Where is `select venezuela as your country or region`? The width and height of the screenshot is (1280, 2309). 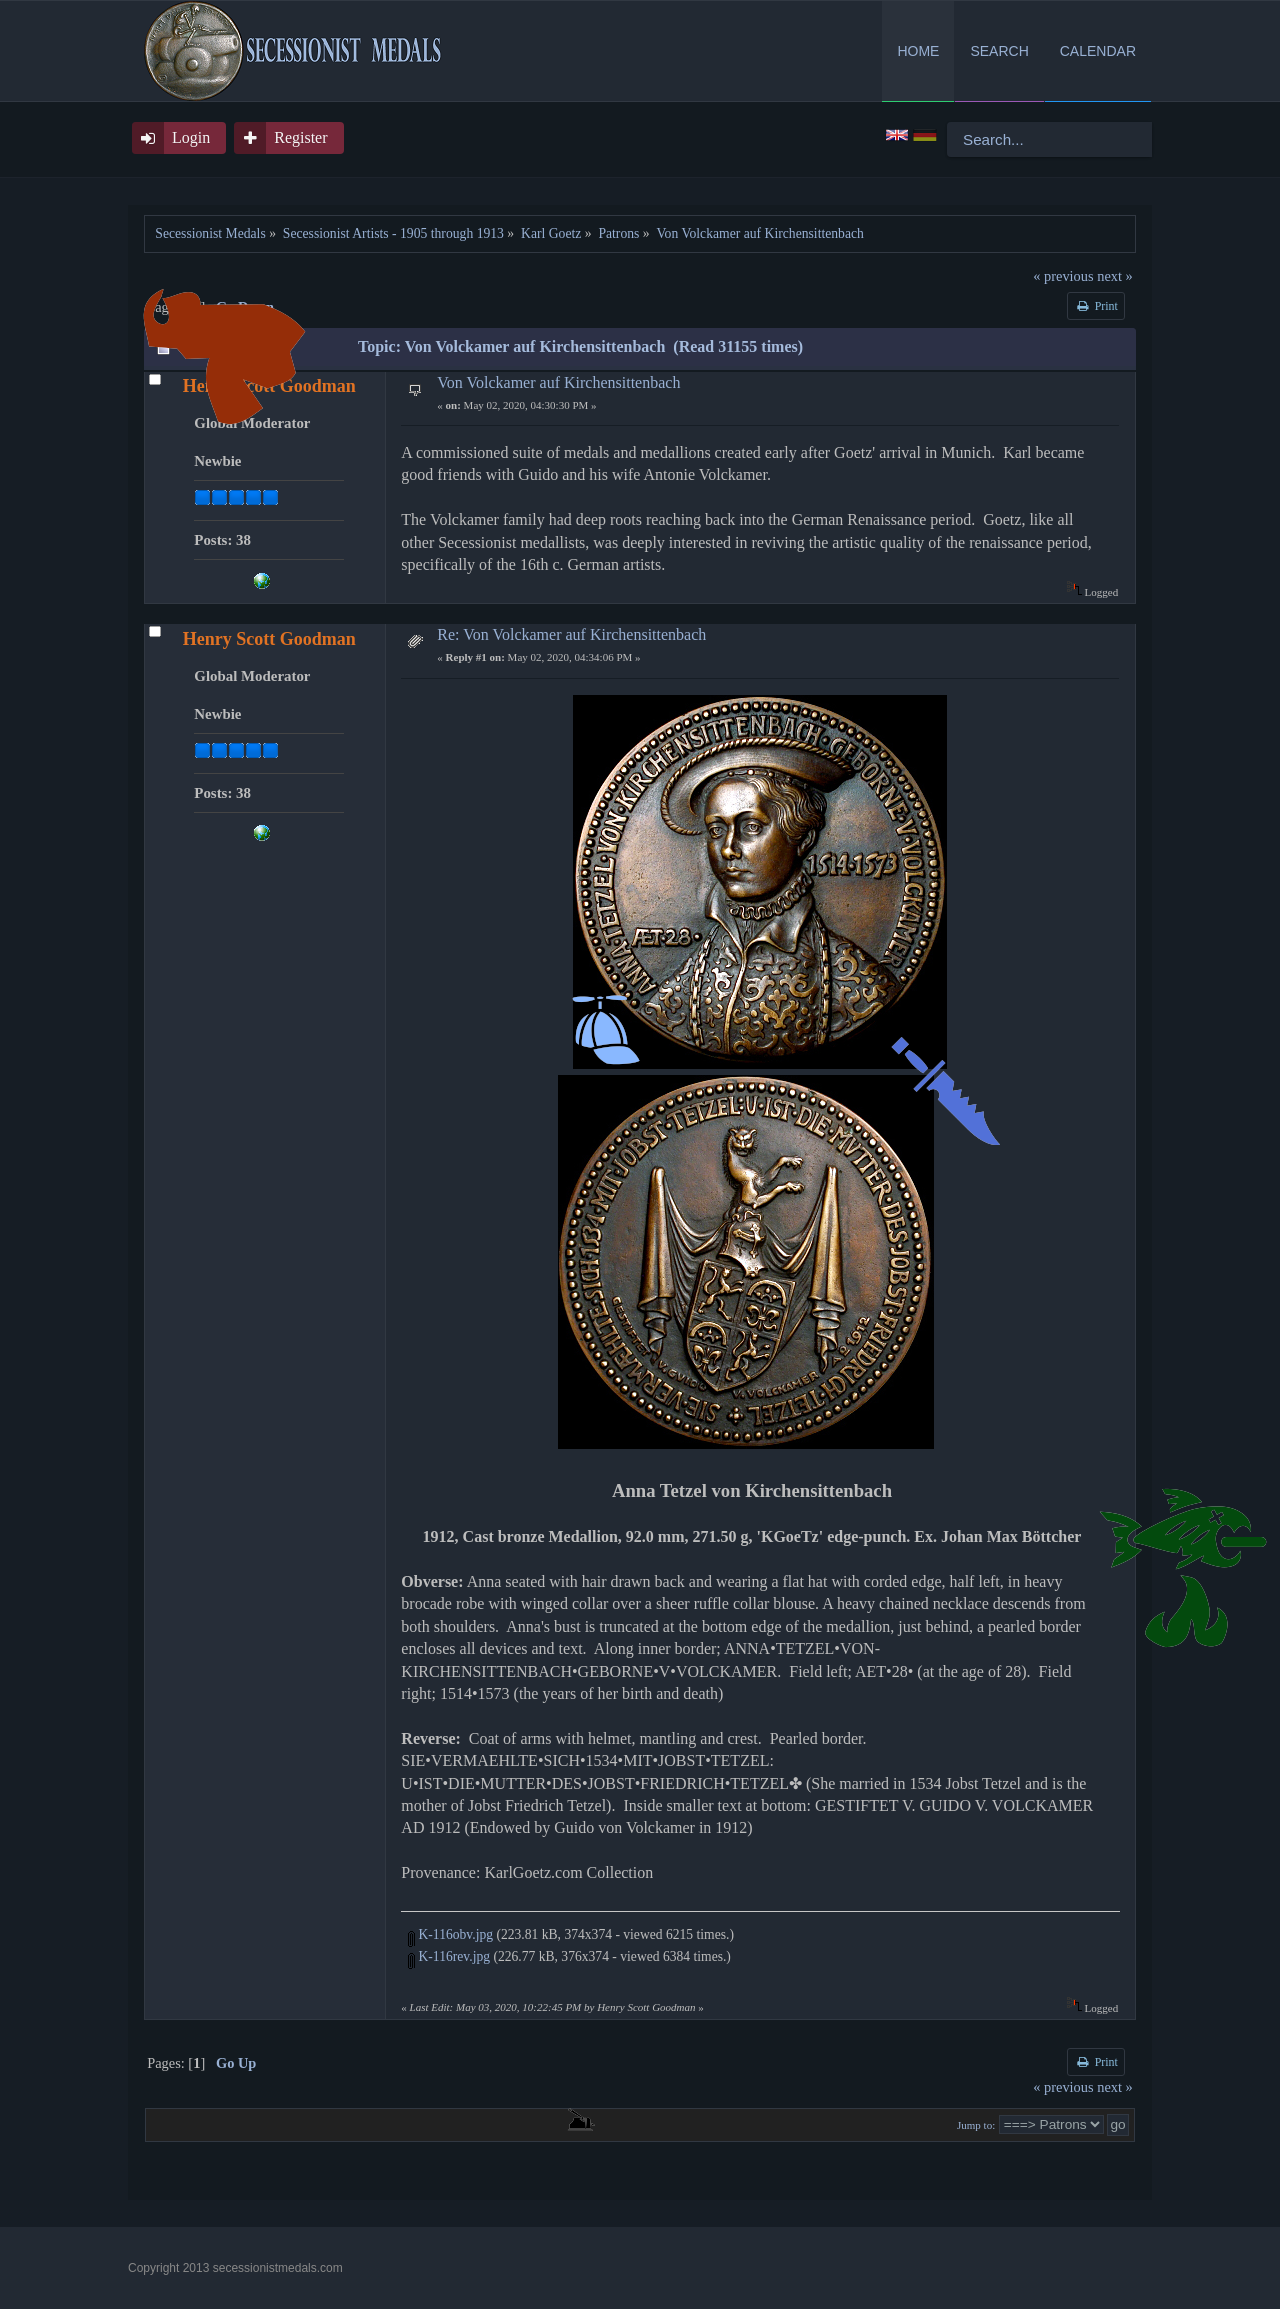
select venezuela as your country or region is located at coordinates (224, 356).